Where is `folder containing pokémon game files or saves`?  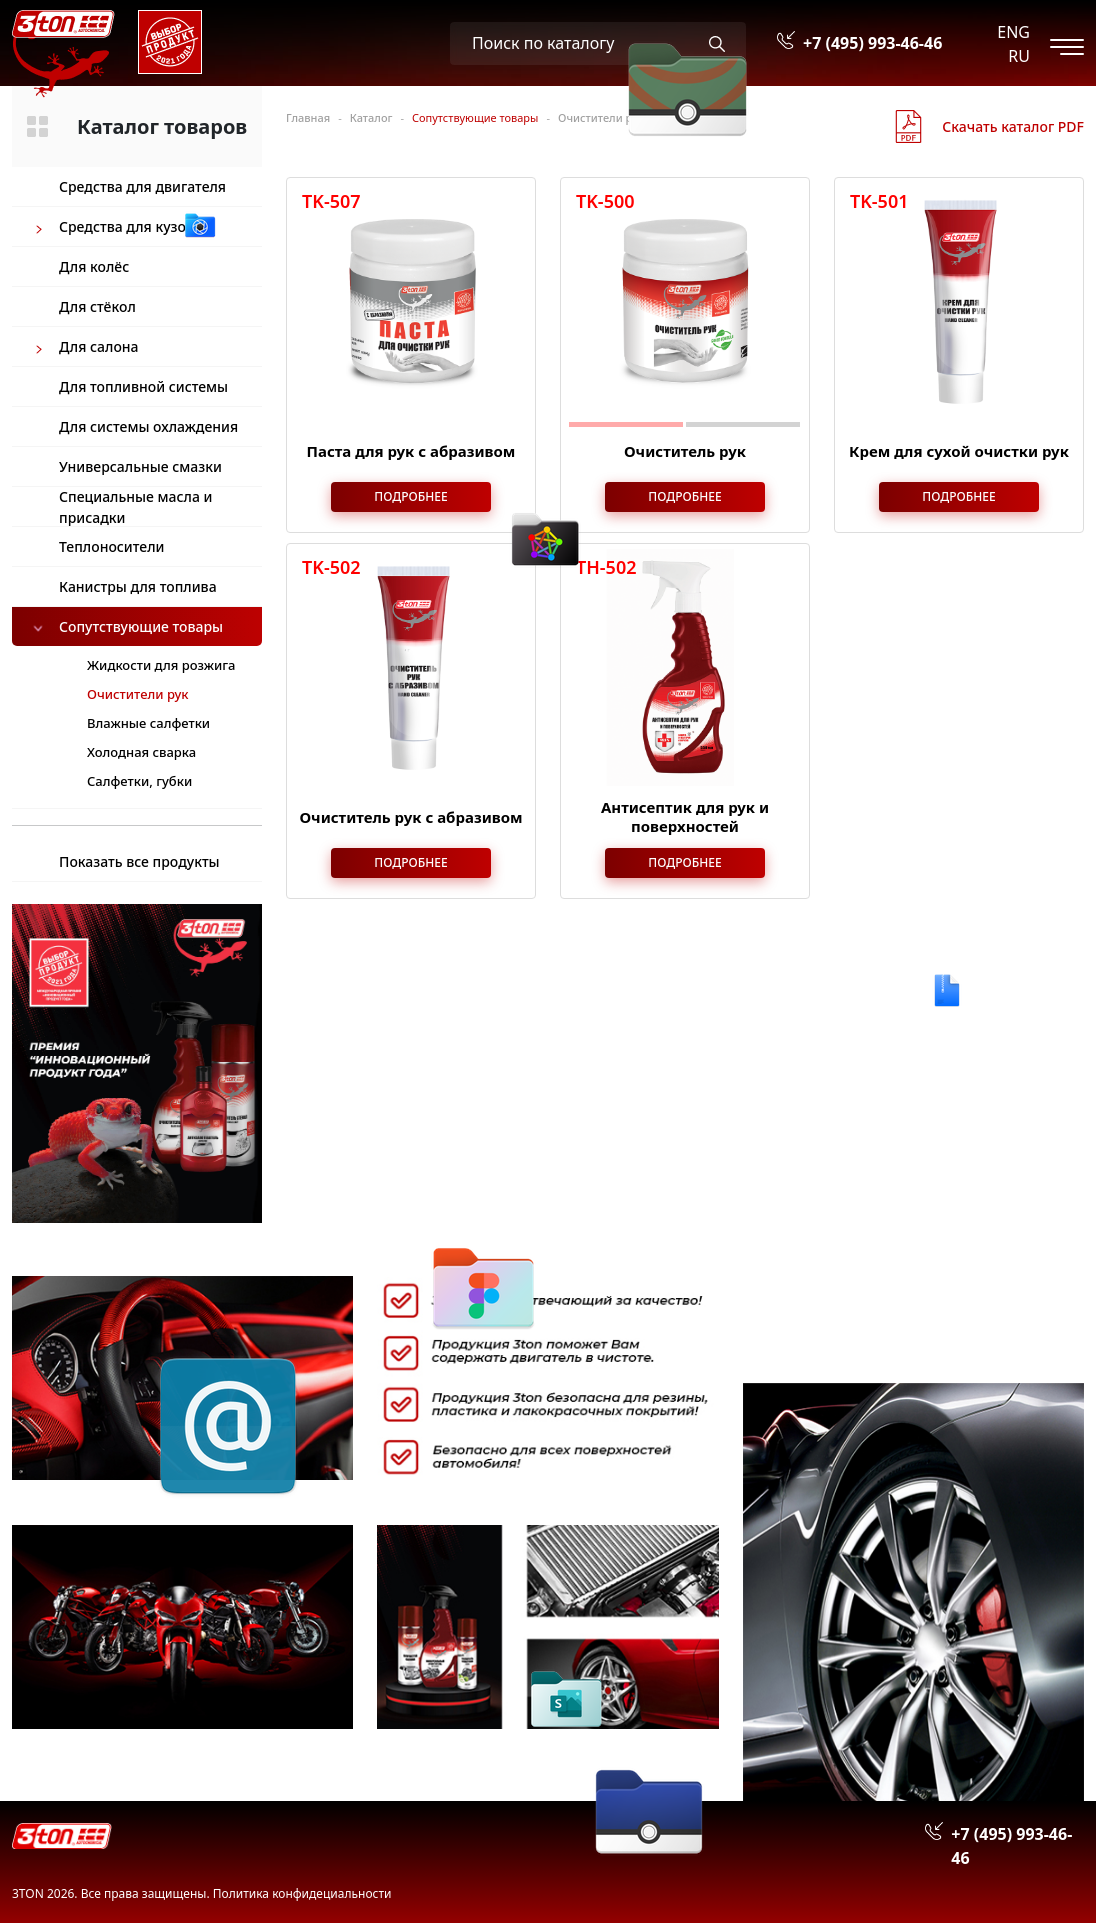 folder containing pokémon game files or saves is located at coordinates (648, 1814).